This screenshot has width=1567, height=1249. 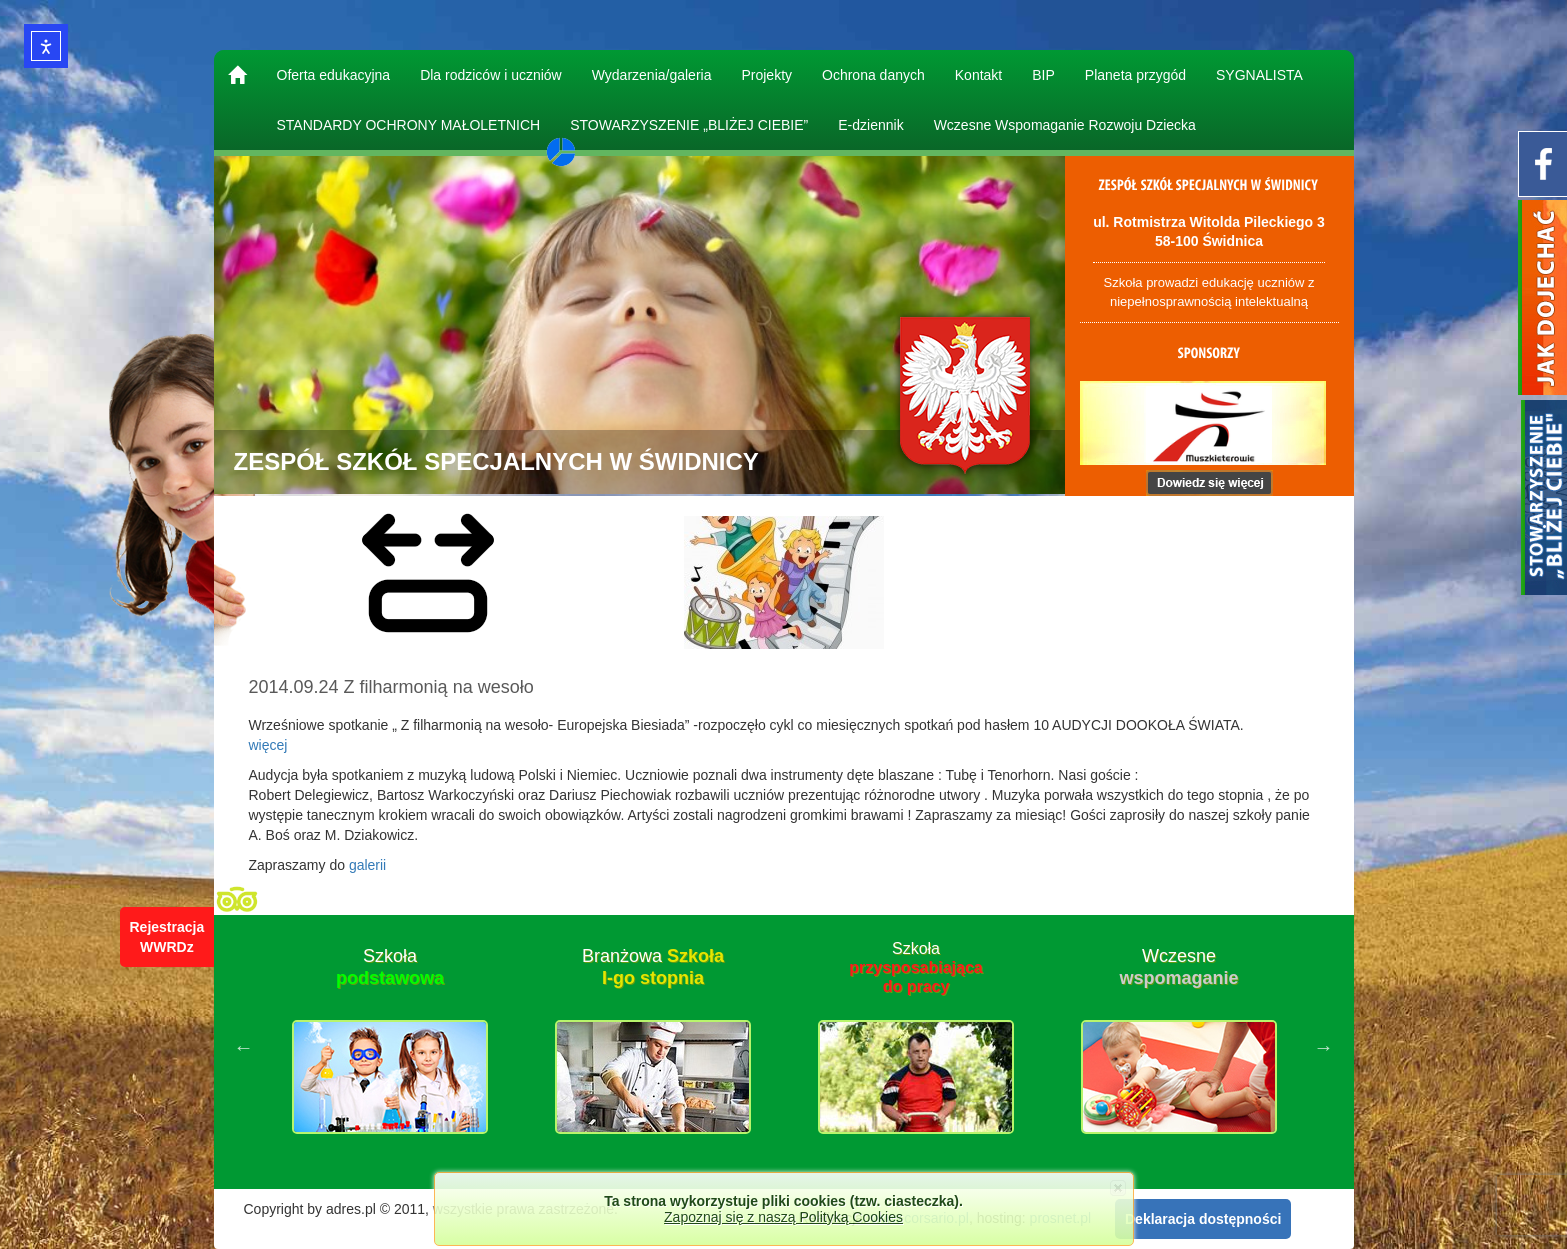 I want to click on auto-resize content to fit container, so click(x=428, y=573).